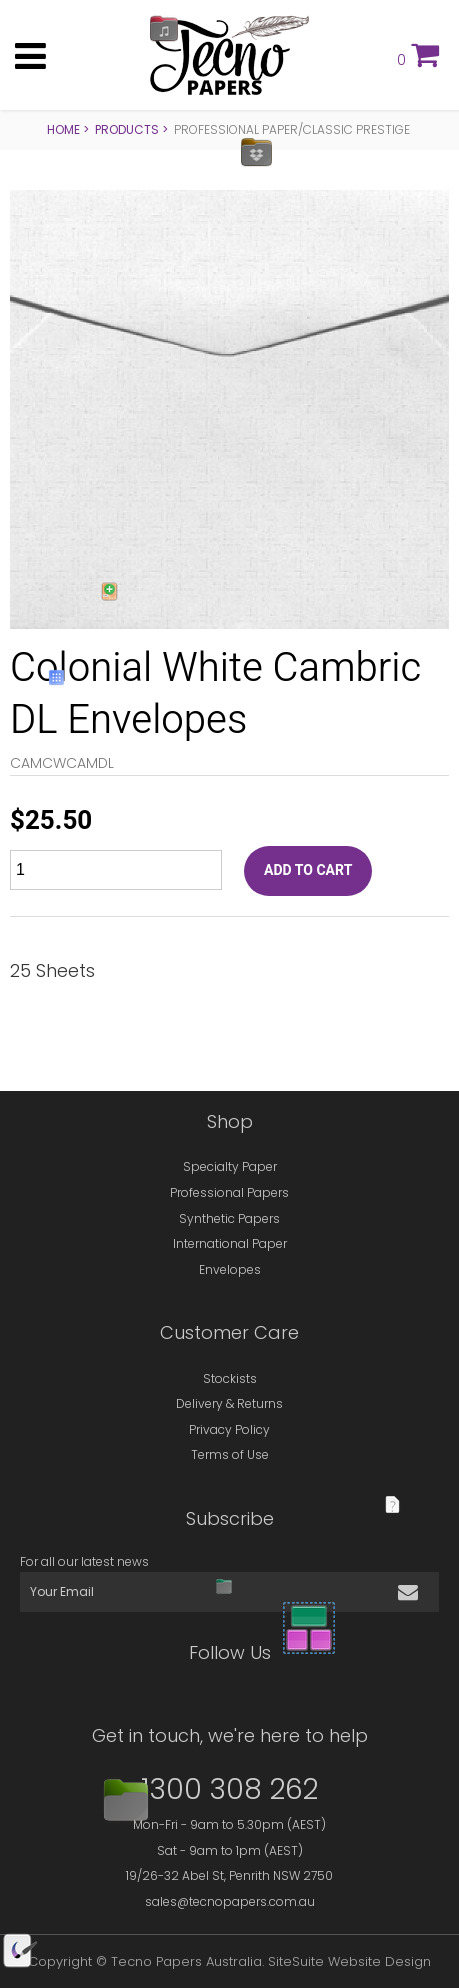 The image size is (459, 1988). What do you see at coordinates (392, 1504) in the screenshot?
I see `unknown or unrecognized file type` at bounding box center [392, 1504].